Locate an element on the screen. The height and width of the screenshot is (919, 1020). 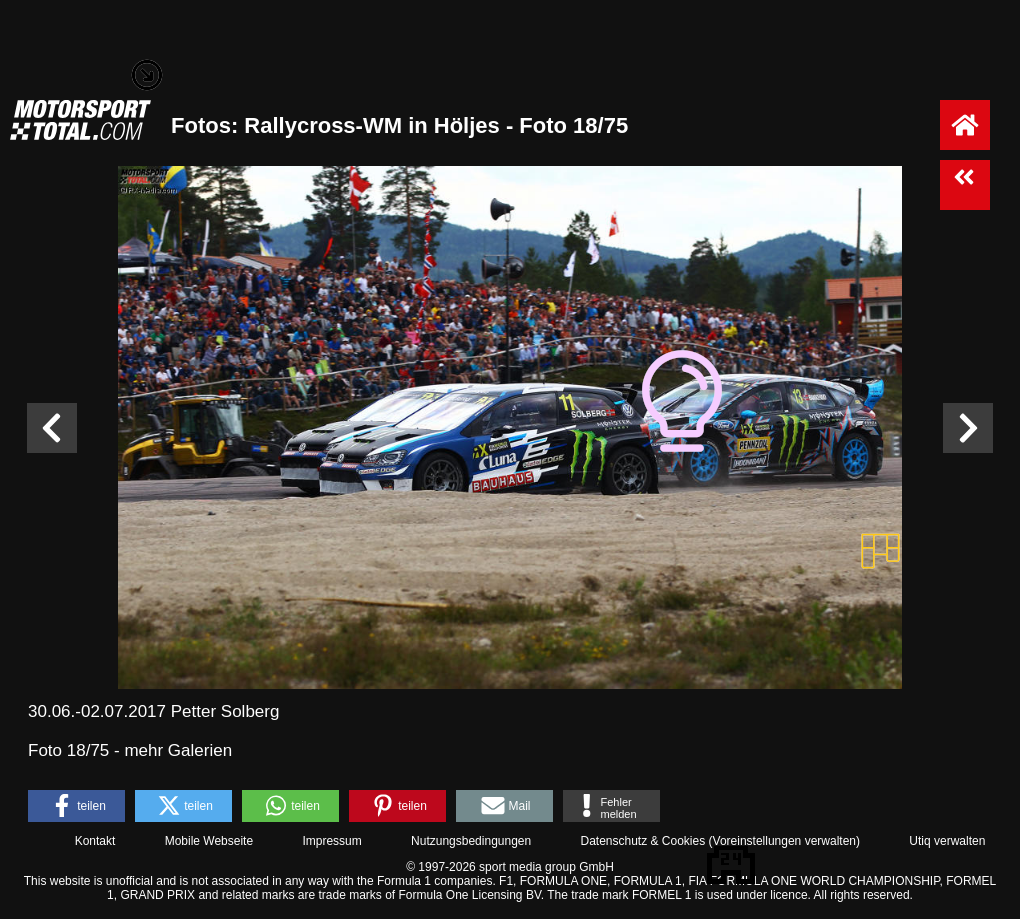
find nearby convenience stores is located at coordinates (731, 865).